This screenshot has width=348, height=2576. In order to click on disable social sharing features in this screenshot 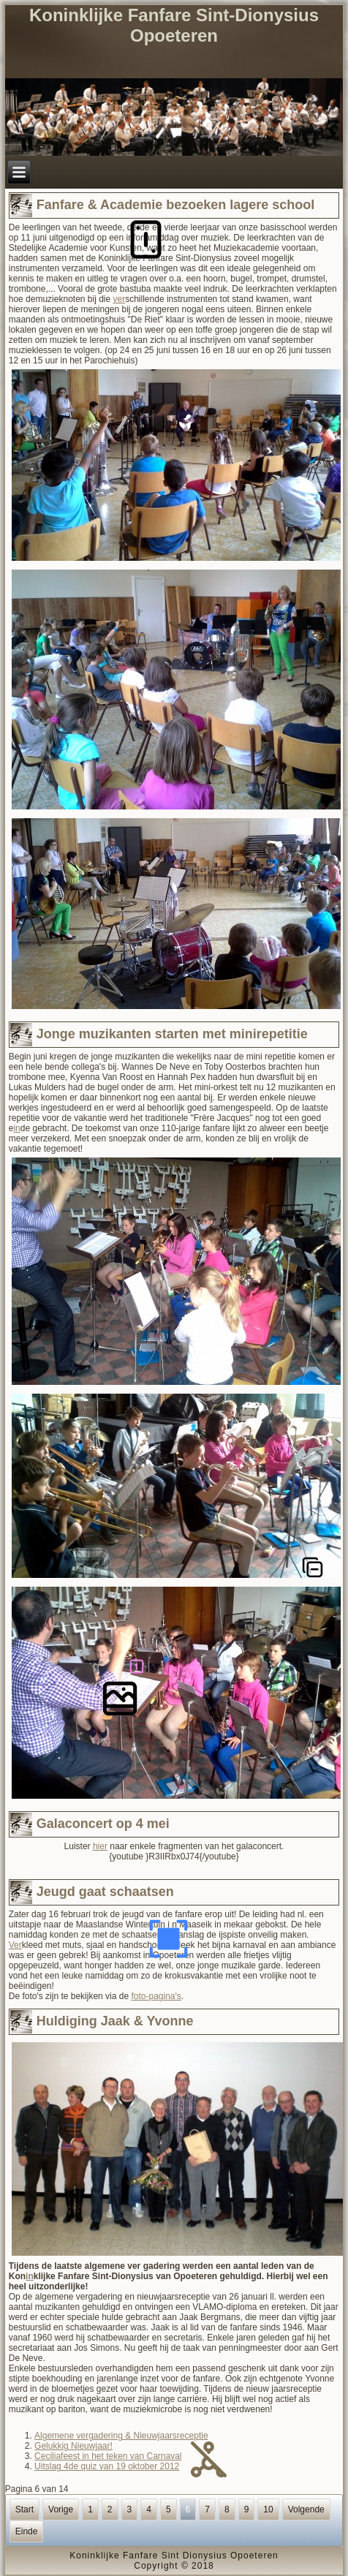, I will do `click(208, 2459)`.